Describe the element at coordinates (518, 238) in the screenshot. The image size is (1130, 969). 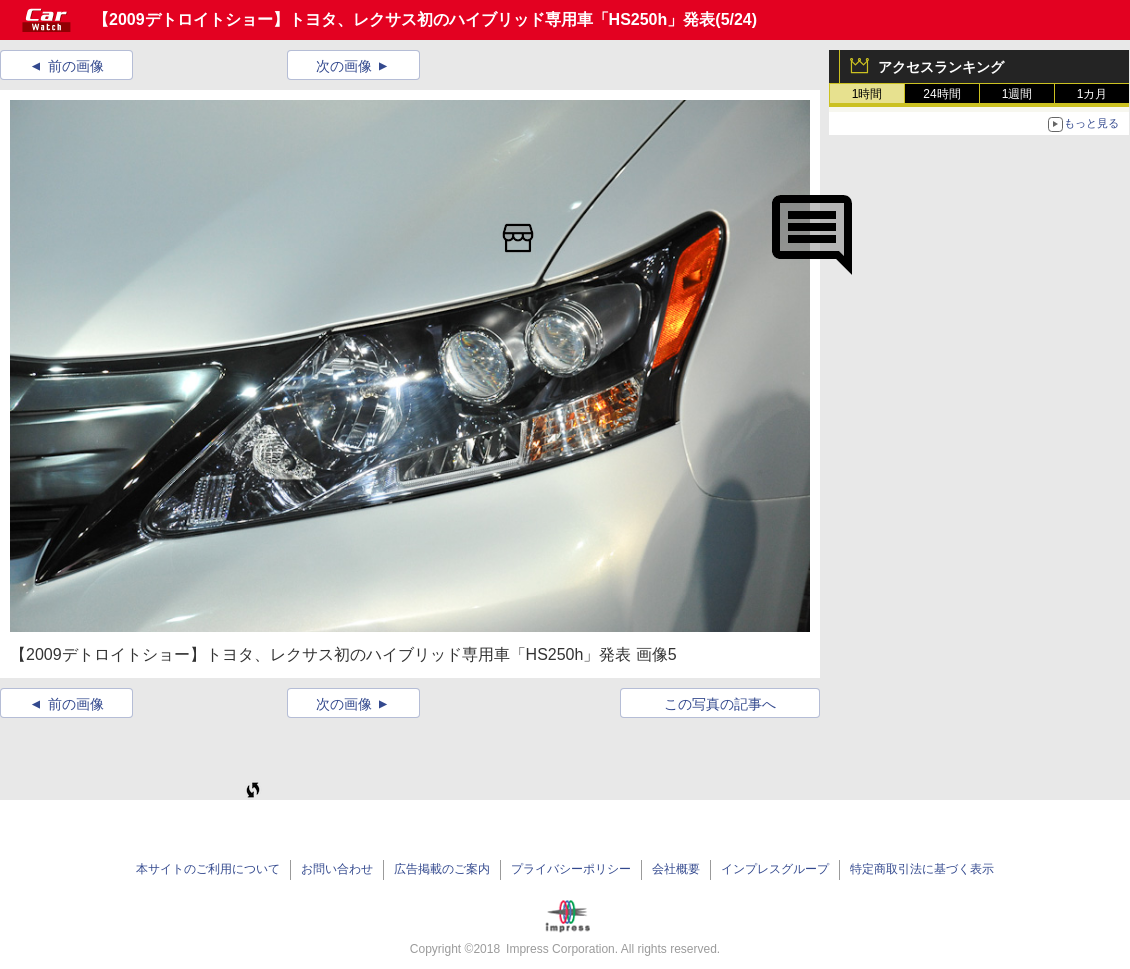
I see `access the online store or marketplace` at that location.